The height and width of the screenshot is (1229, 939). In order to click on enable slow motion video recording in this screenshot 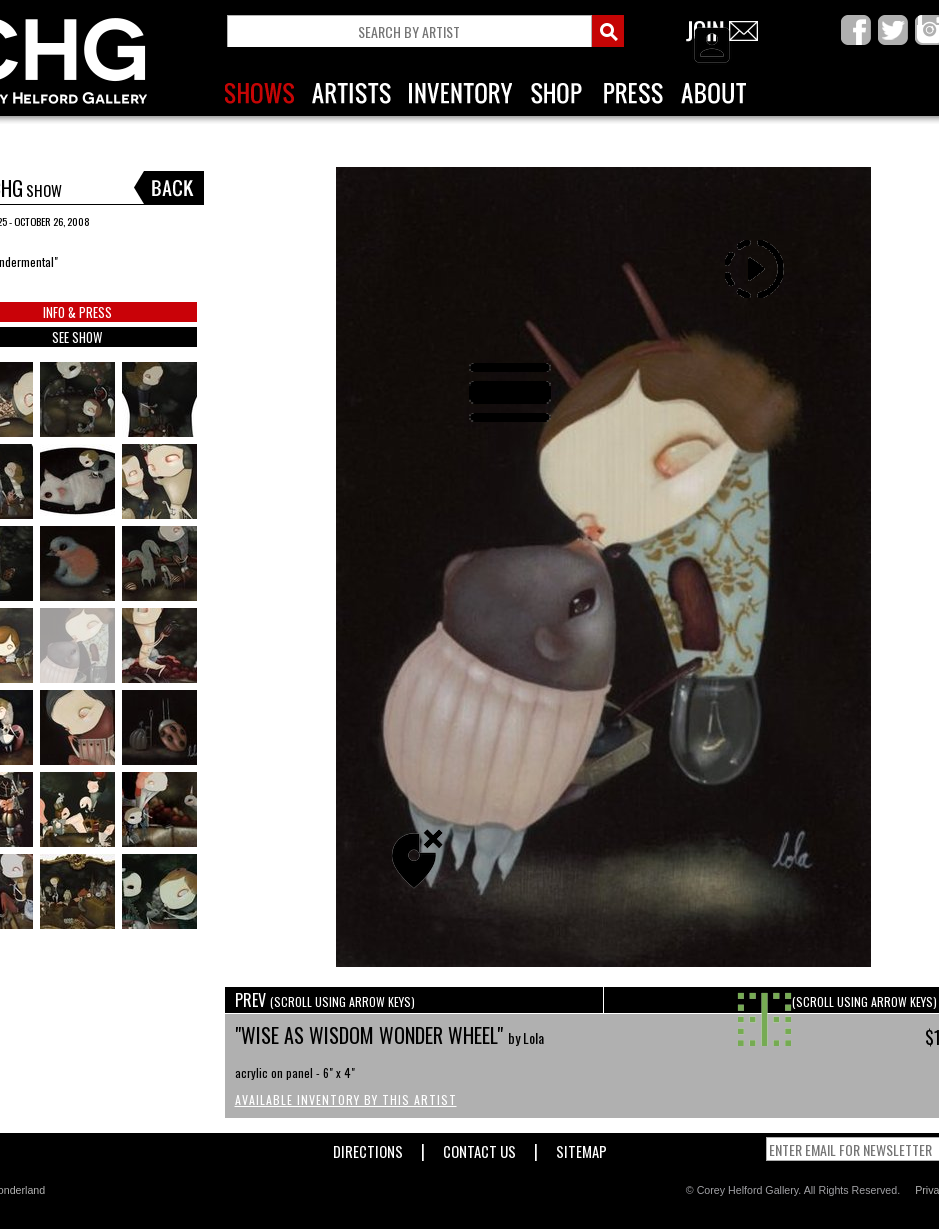, I will do `click(754, 269)`.